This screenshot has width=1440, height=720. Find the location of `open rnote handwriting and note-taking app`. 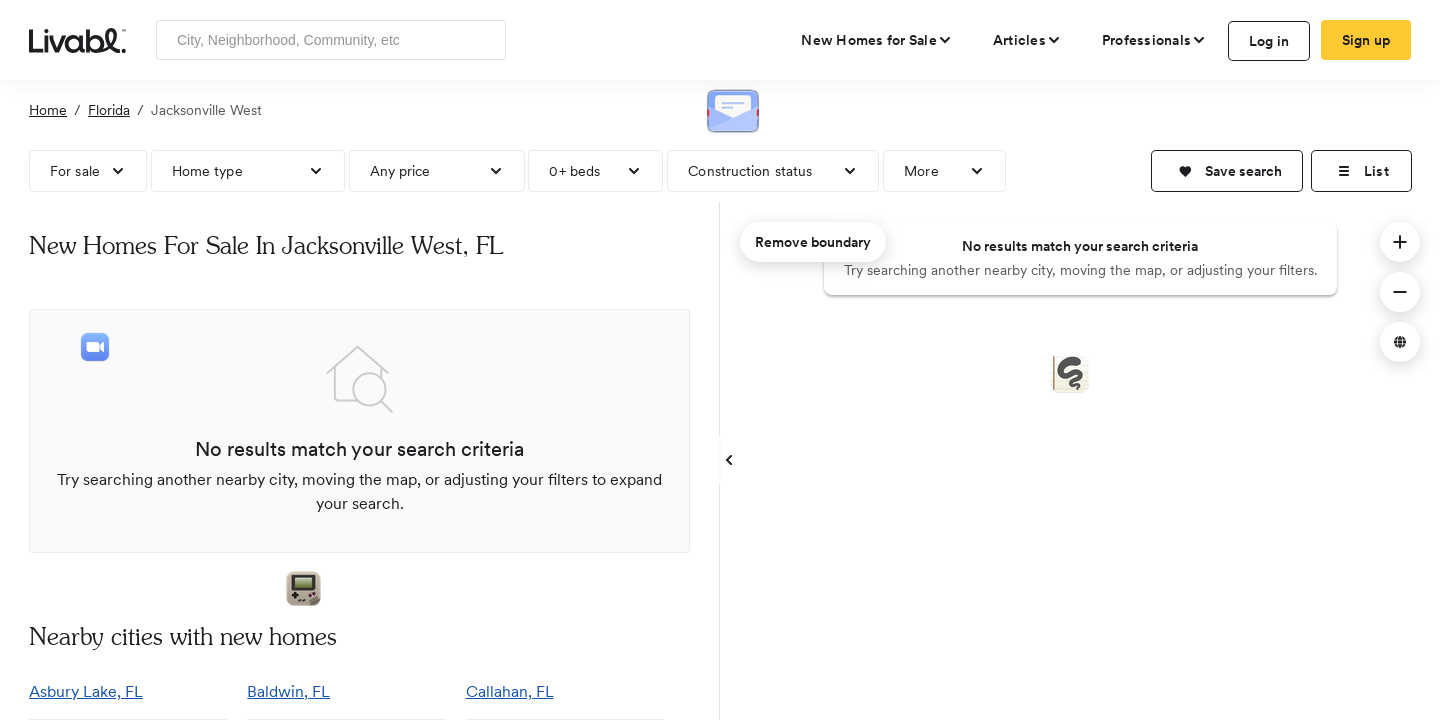

open rnote handwriting and note-taking app is located at coordinates (1070, 373).